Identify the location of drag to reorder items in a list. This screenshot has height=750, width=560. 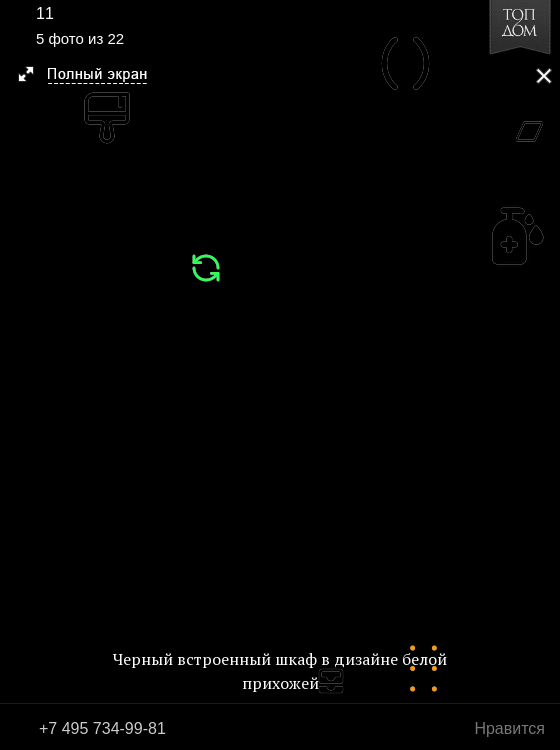
(423, 668).